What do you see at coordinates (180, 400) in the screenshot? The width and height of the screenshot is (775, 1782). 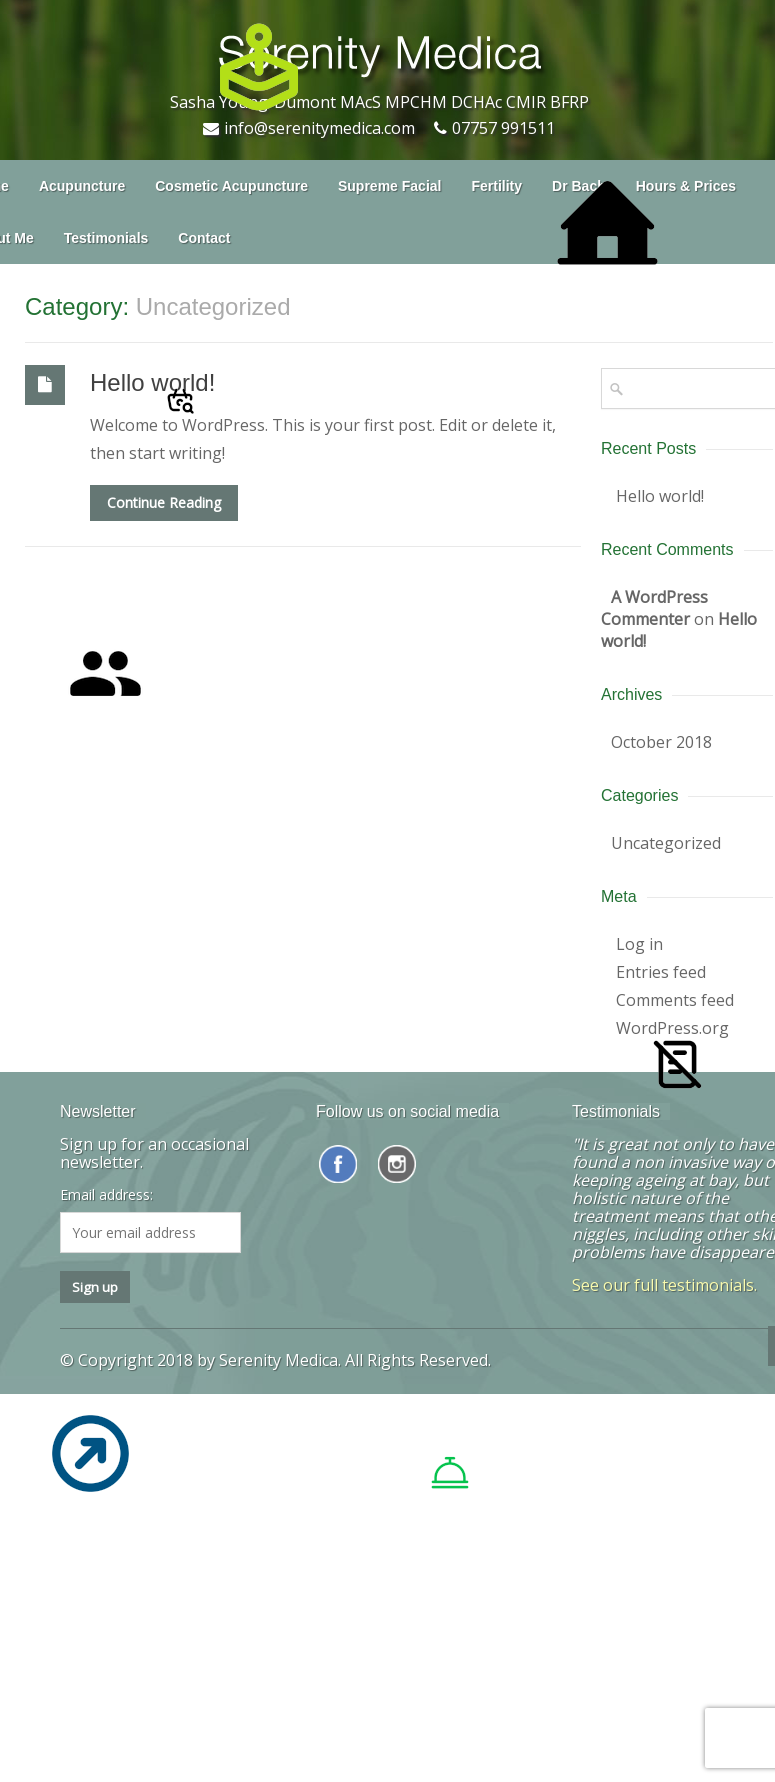 I see `search items in your shopping basket` at bounding box center [180, 400].